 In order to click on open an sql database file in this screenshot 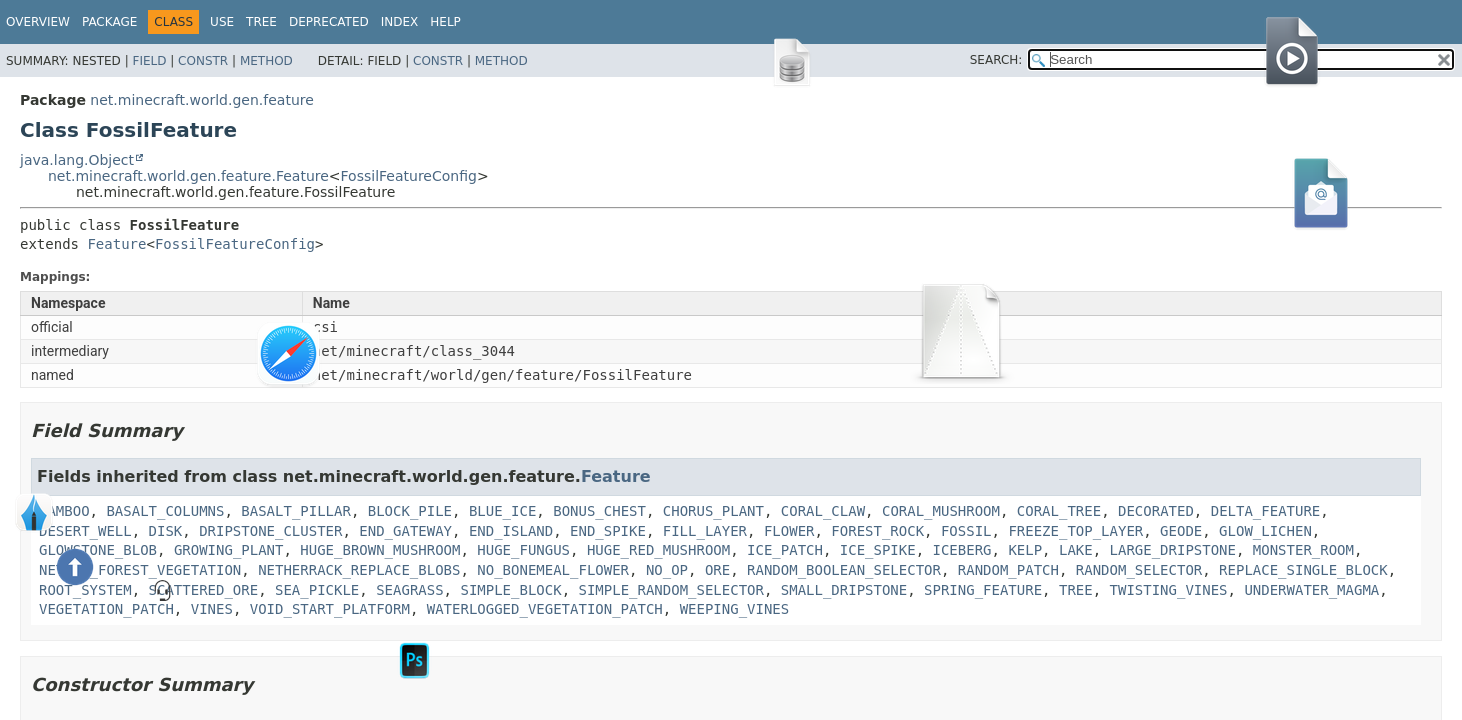, I will do `click(792, 63)`.